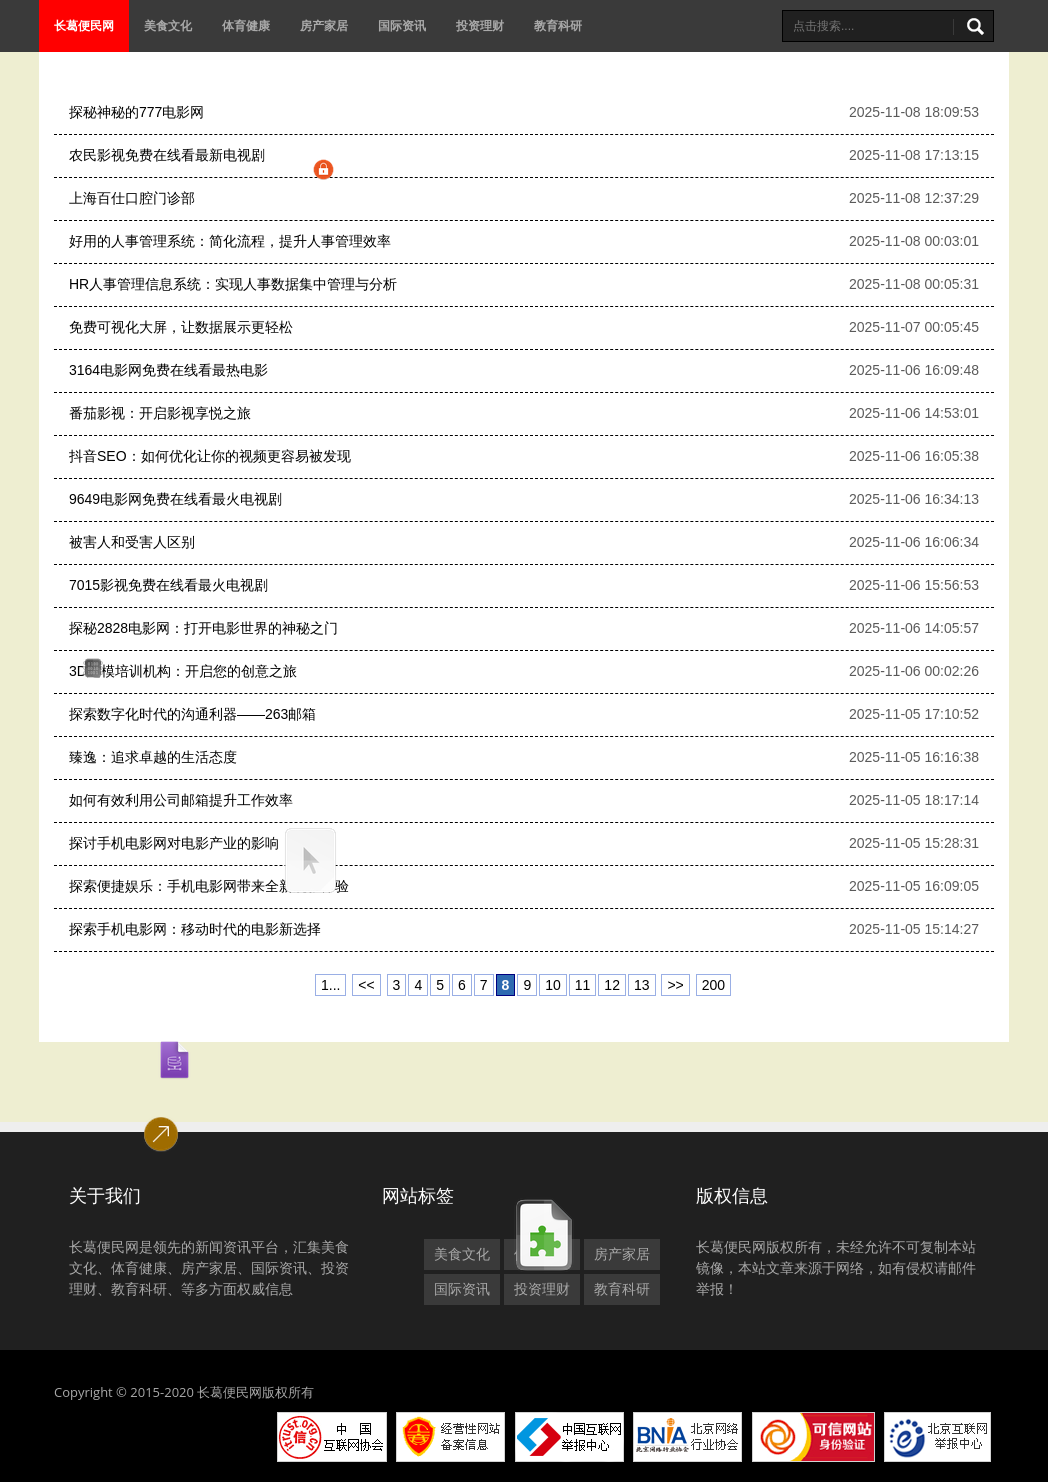 The height and width of the screenshot is (1482, 1048). What do you see at coordinates (323, 169) in the screenshot?
I see `lock the screen or enable security` at bounding box center [323, 169].